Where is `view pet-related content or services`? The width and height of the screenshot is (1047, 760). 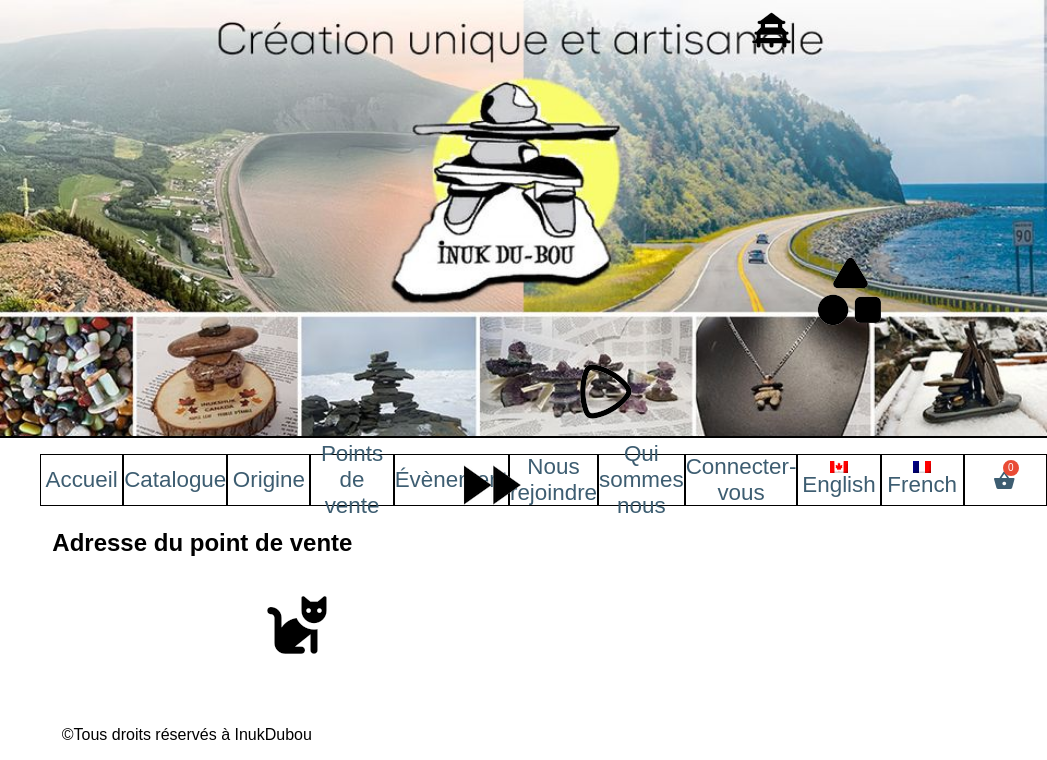 view pet-related content or services is located at coordinates (296, 625).